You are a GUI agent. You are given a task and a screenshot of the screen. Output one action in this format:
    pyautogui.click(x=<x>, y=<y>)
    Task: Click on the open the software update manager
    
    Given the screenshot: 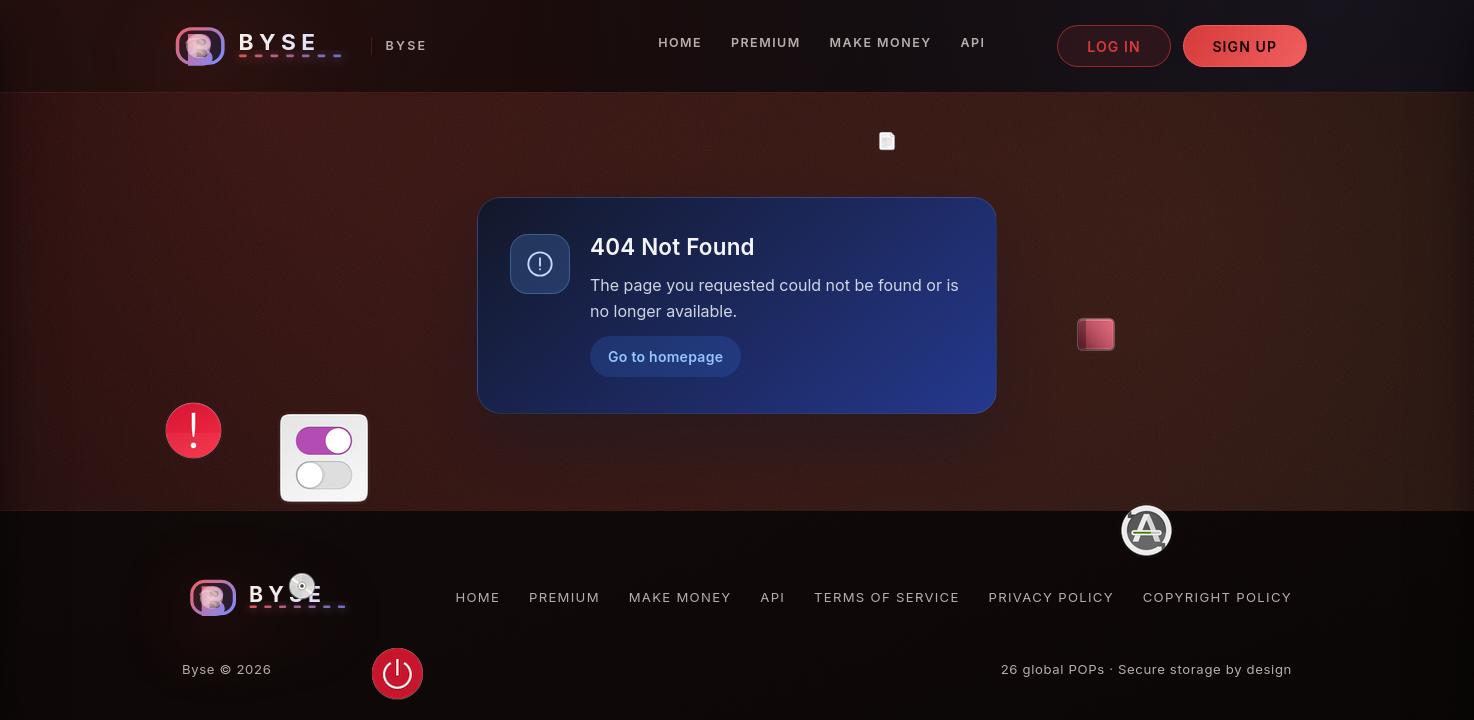 What is the action you would take?
    pyautogui.click(x=1146, y=530)
    